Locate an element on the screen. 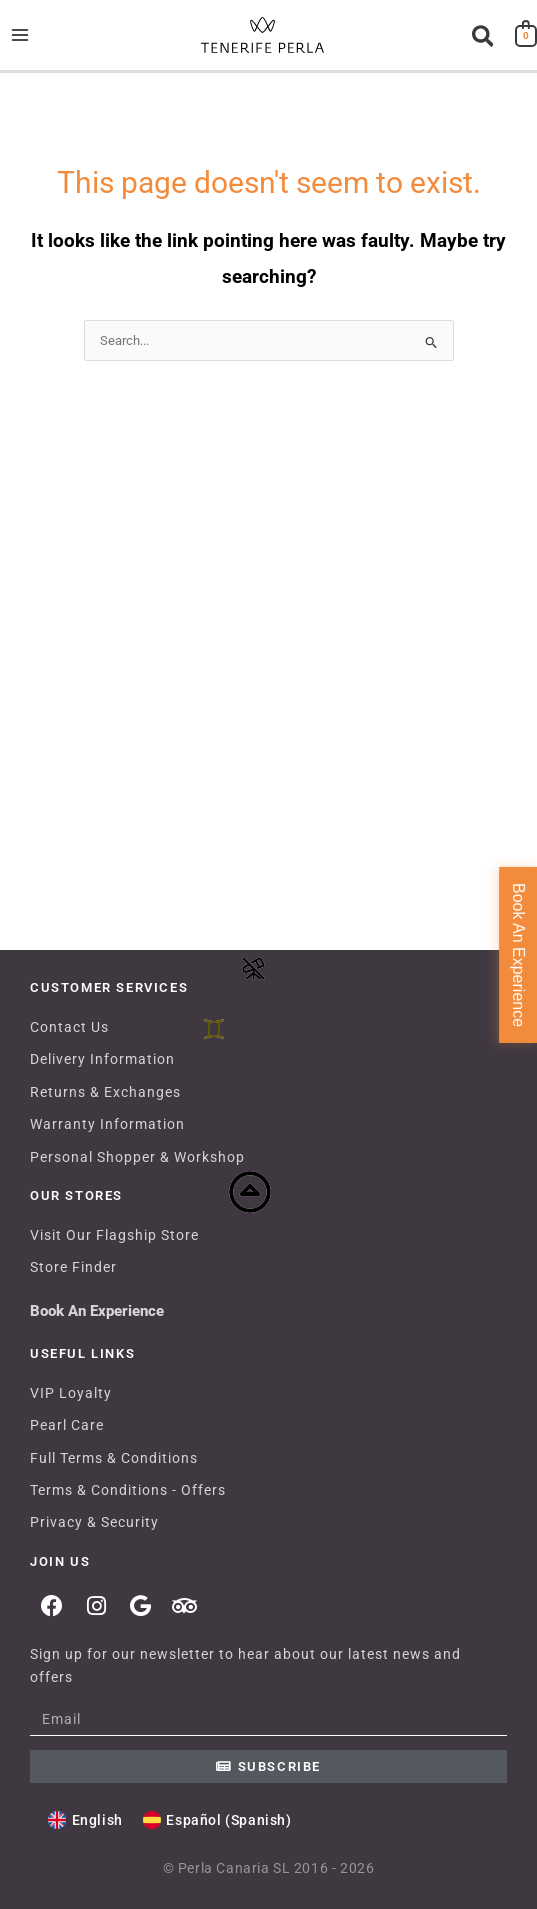 This screenshot has width=537, height=1909. scroll to top of page is located at coordinates (250, 1192).